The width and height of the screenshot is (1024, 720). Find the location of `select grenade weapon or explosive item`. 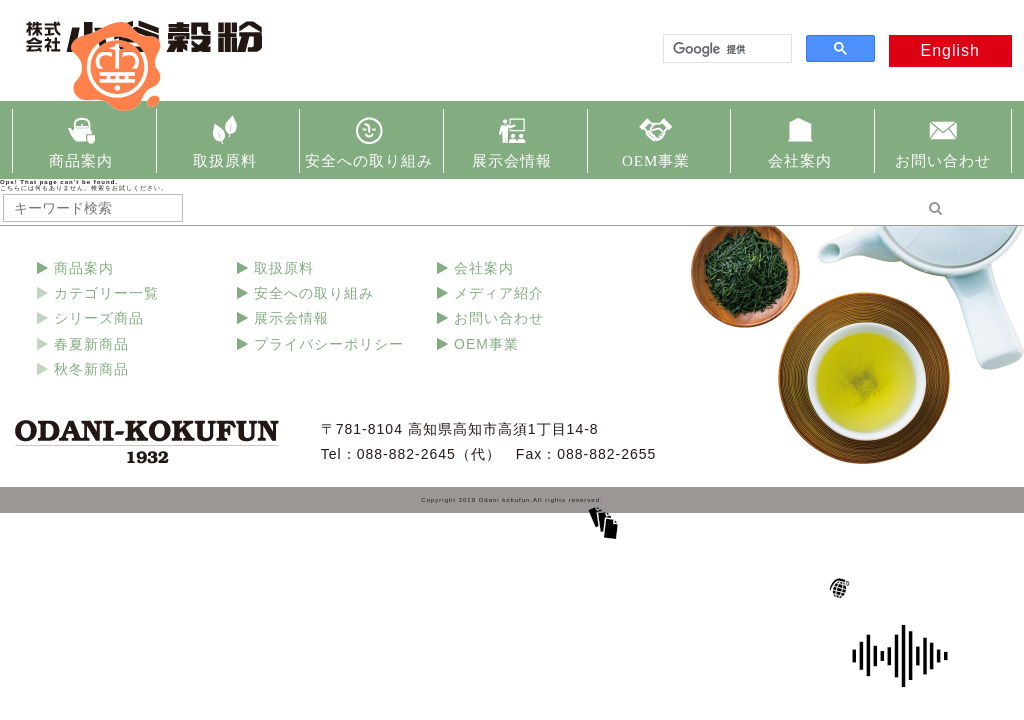

select grenade weapon or explosive item is located at coordinates (839, 588).